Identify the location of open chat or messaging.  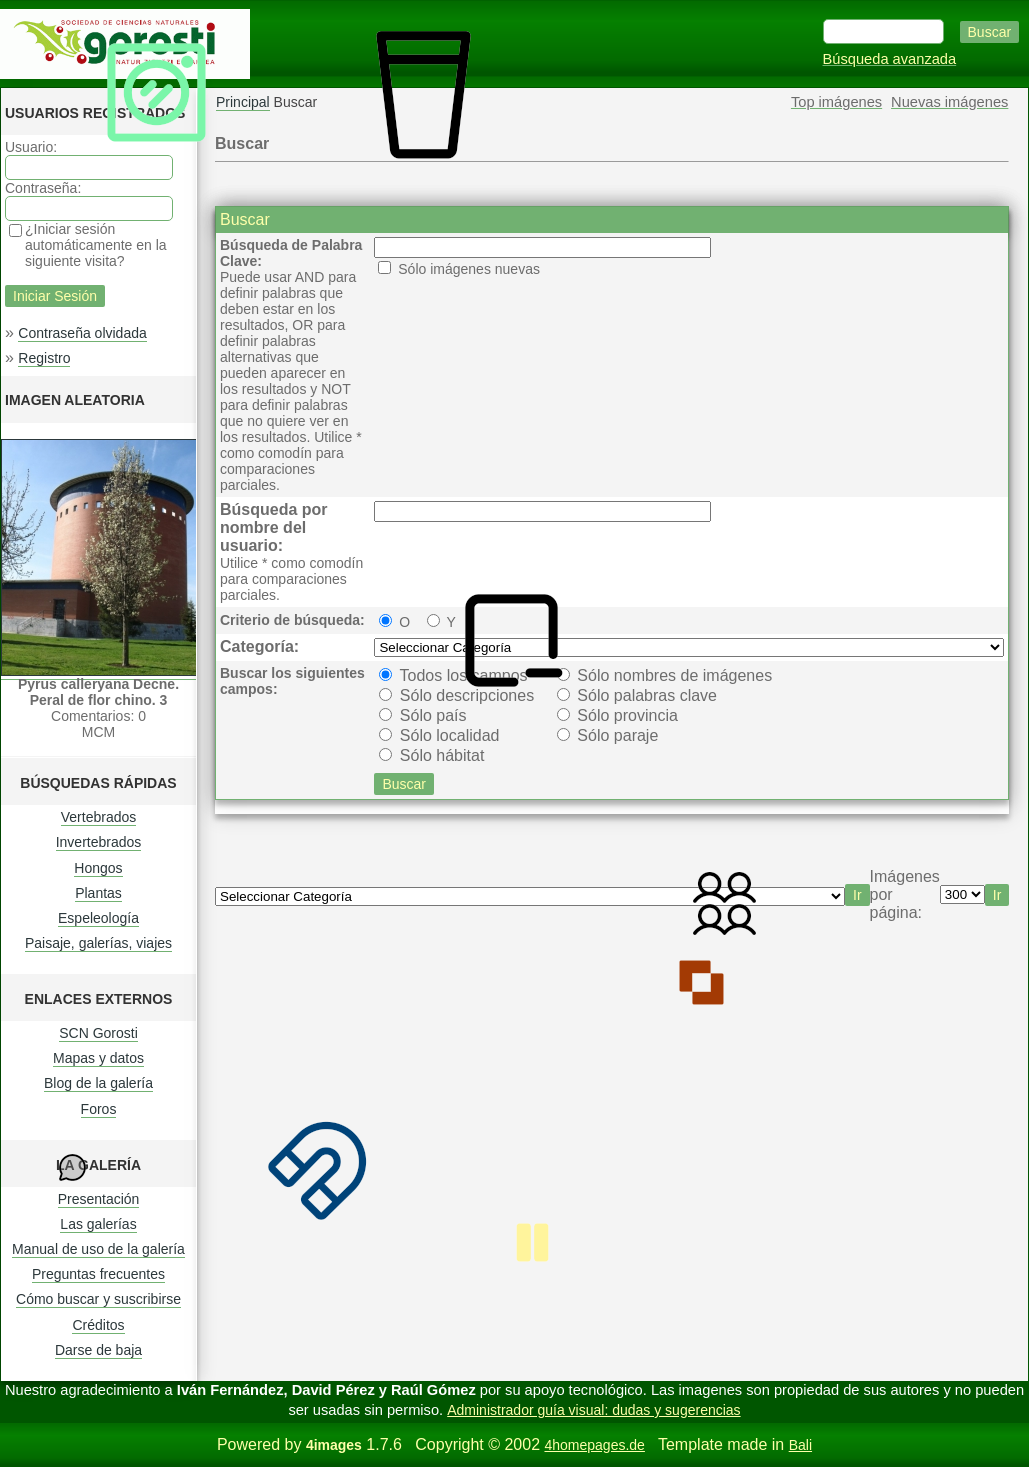
(72, 1167).